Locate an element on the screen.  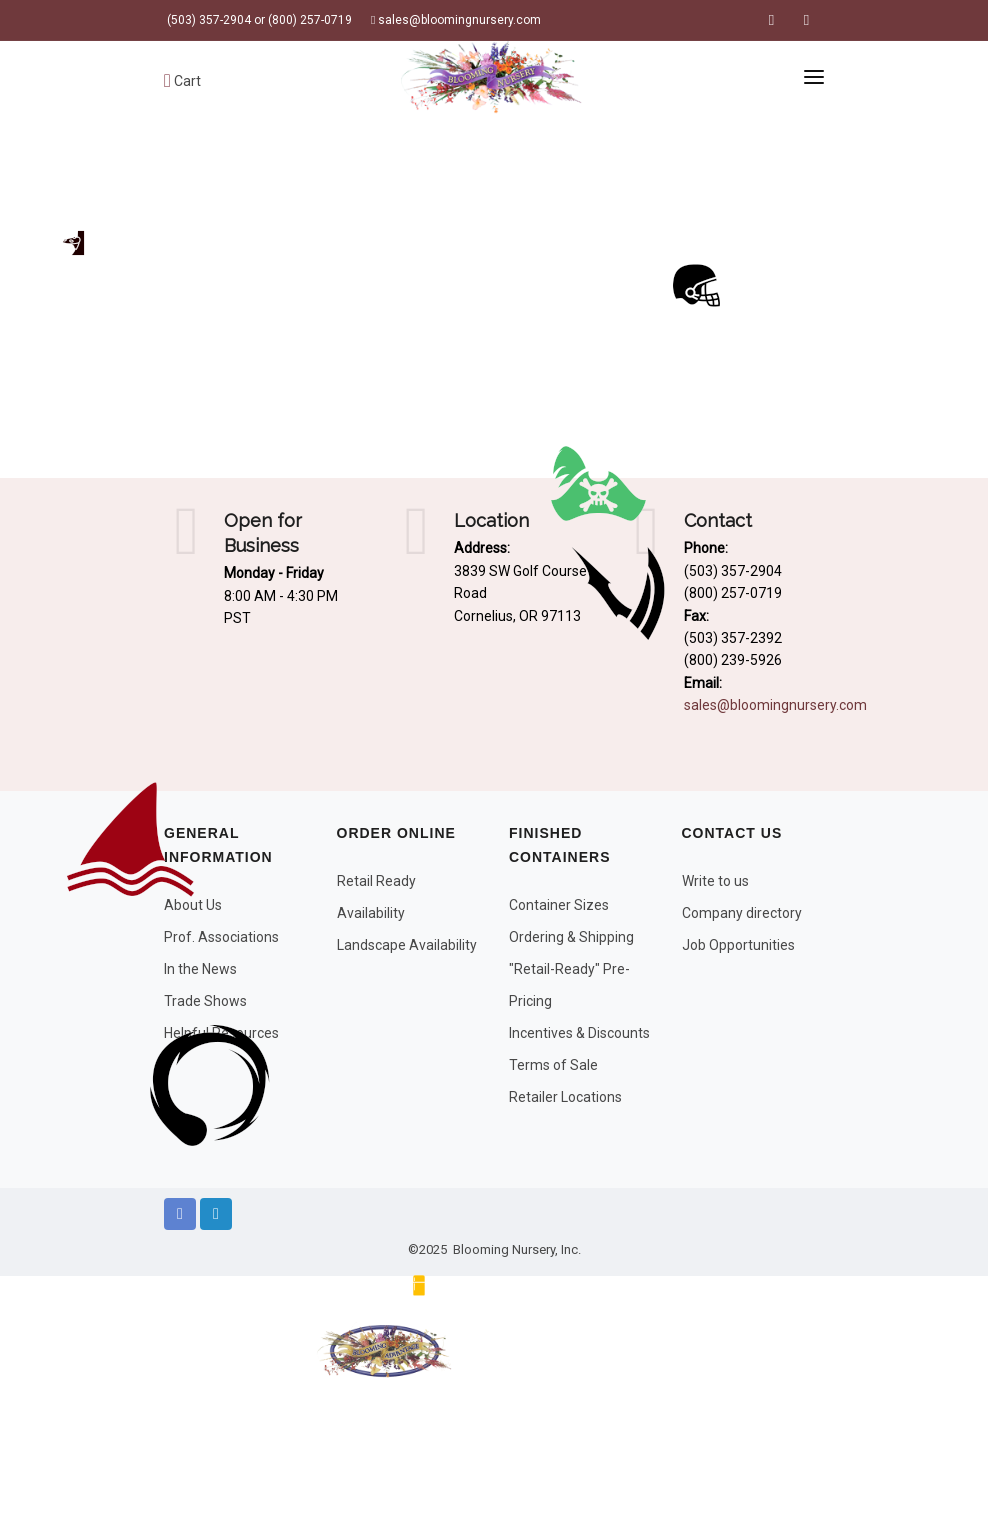
access kitchen or food storage settings is located at coordinates (419, 1285).